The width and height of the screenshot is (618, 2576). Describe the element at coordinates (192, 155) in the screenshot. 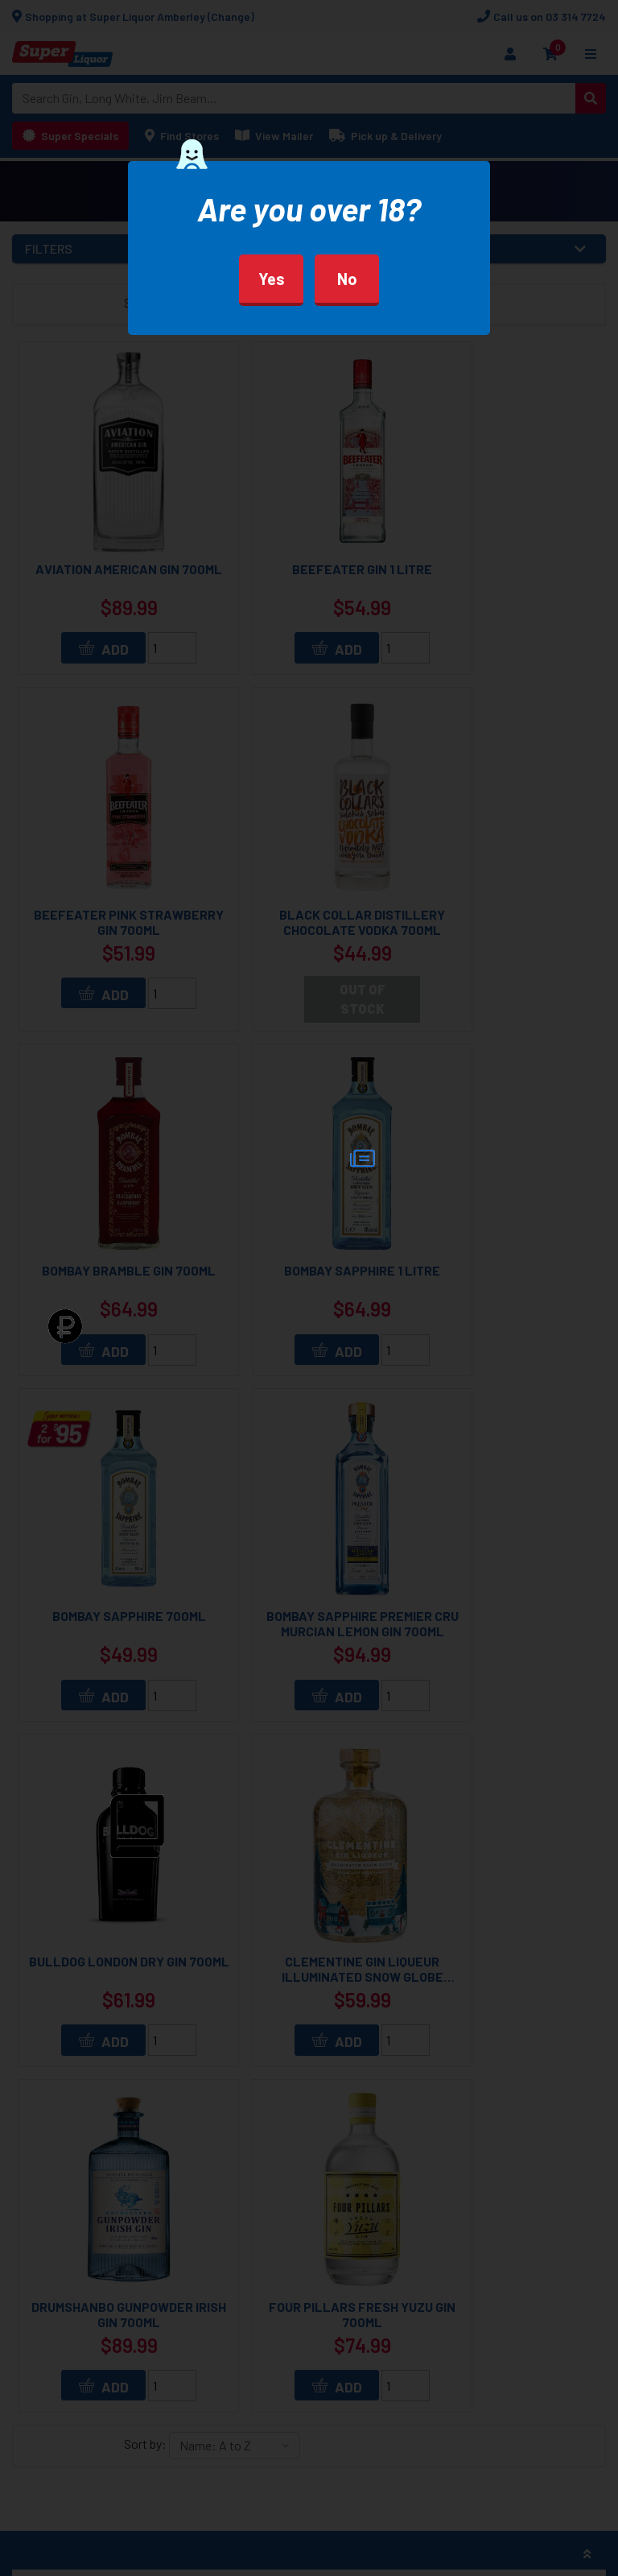

I see `indicates Linux operating system compatibility` at that location.